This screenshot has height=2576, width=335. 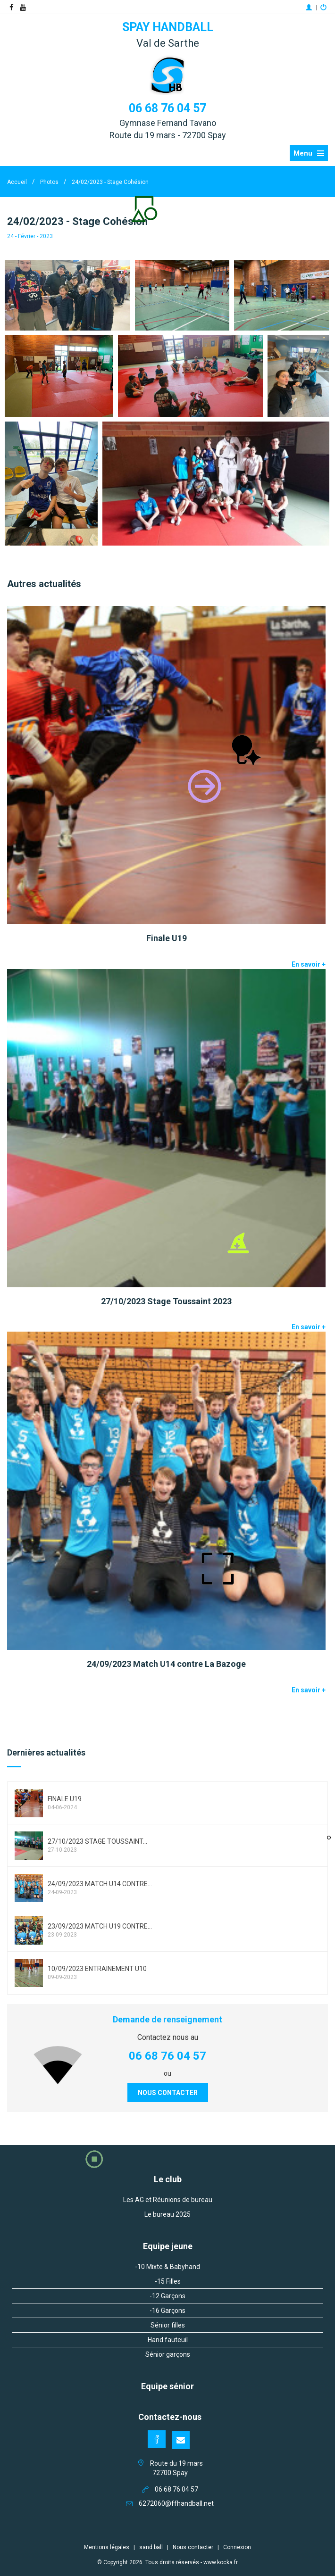 What do you see at coordinates (218, 1568) in the screenshot?
I see `enter fullscreen mode` at bounding box center [218, 1568].